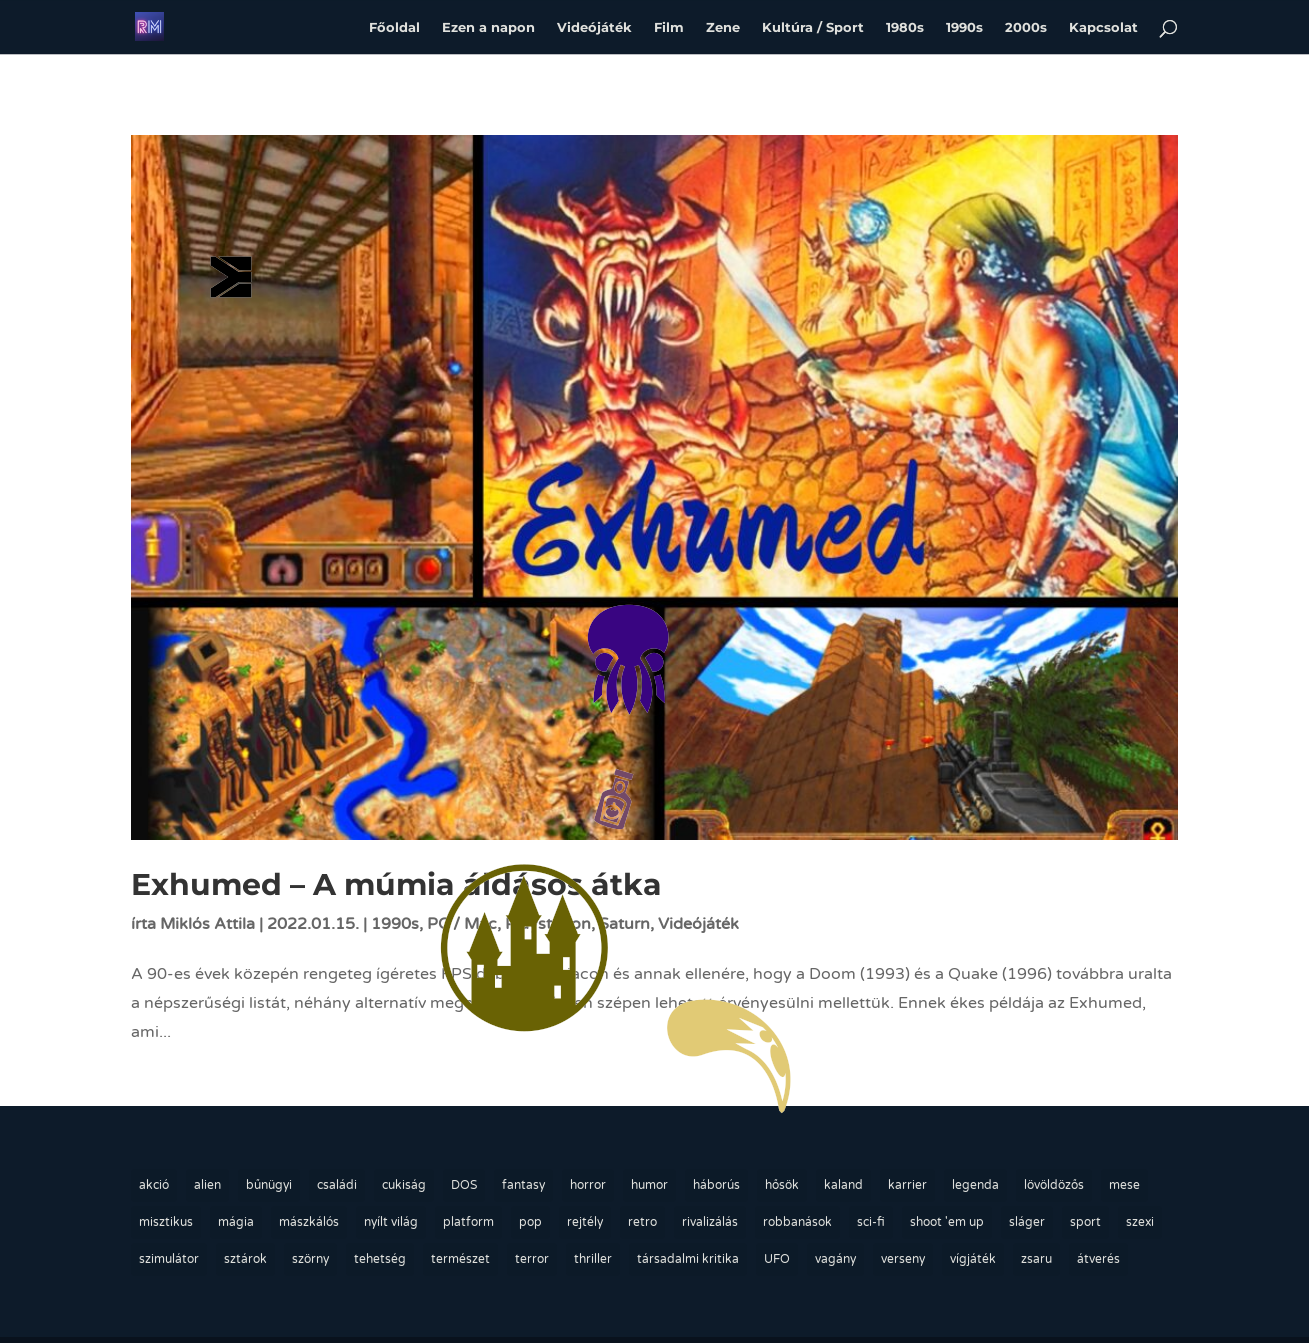 This screenshot has height=1343, width=1309. Describe the element at coordinates (525, 948) in the screenshot. I see `access castle or fortress location in game` at that location.